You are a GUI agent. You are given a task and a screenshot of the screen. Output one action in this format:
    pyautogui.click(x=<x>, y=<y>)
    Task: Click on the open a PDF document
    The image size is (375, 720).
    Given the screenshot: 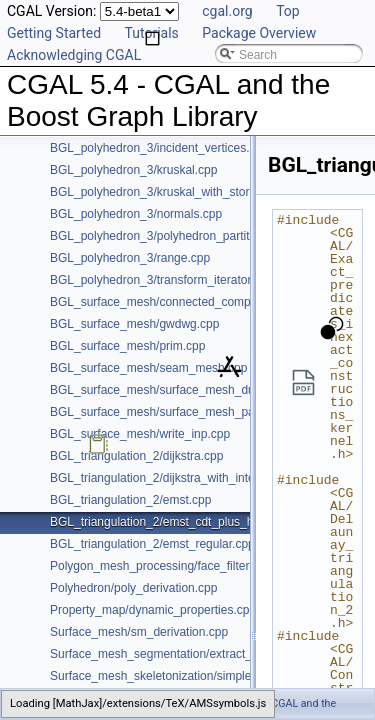 What is the action you would take?
    pyautogui.click(x=303, y=382)
    